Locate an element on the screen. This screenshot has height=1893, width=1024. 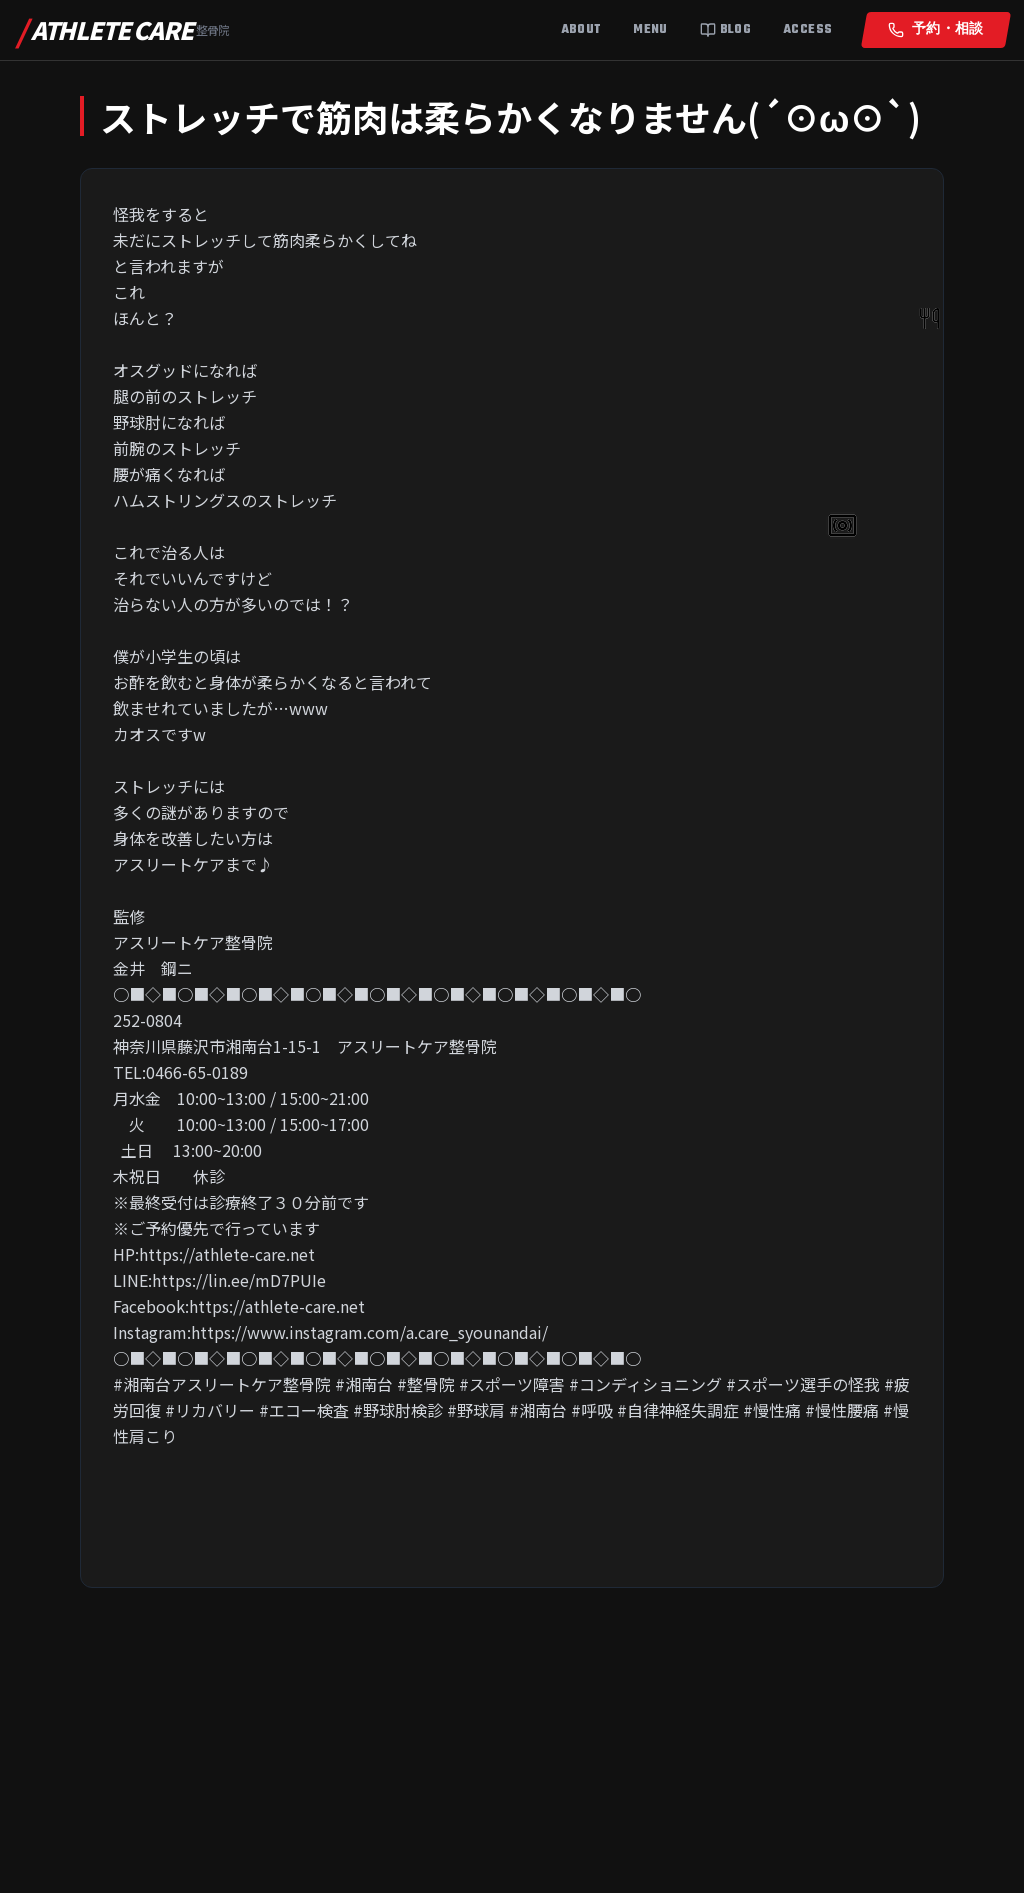
enable surround sound audio is located at coordinates (842, 525).